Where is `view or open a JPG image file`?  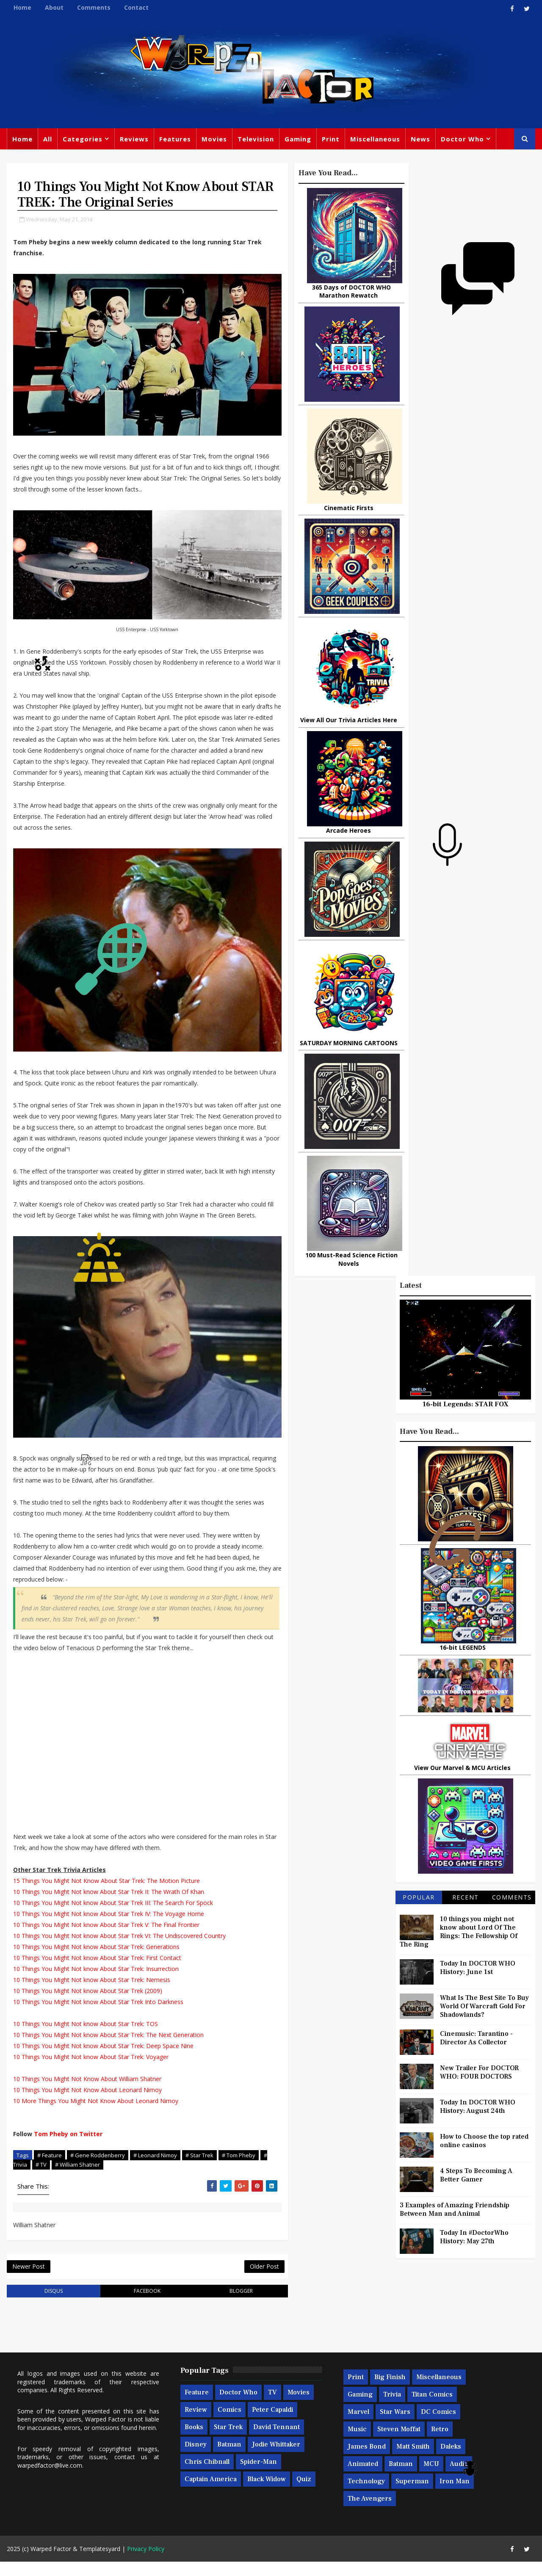
view or open a JPG image file is located at coordinates (86, 1460).